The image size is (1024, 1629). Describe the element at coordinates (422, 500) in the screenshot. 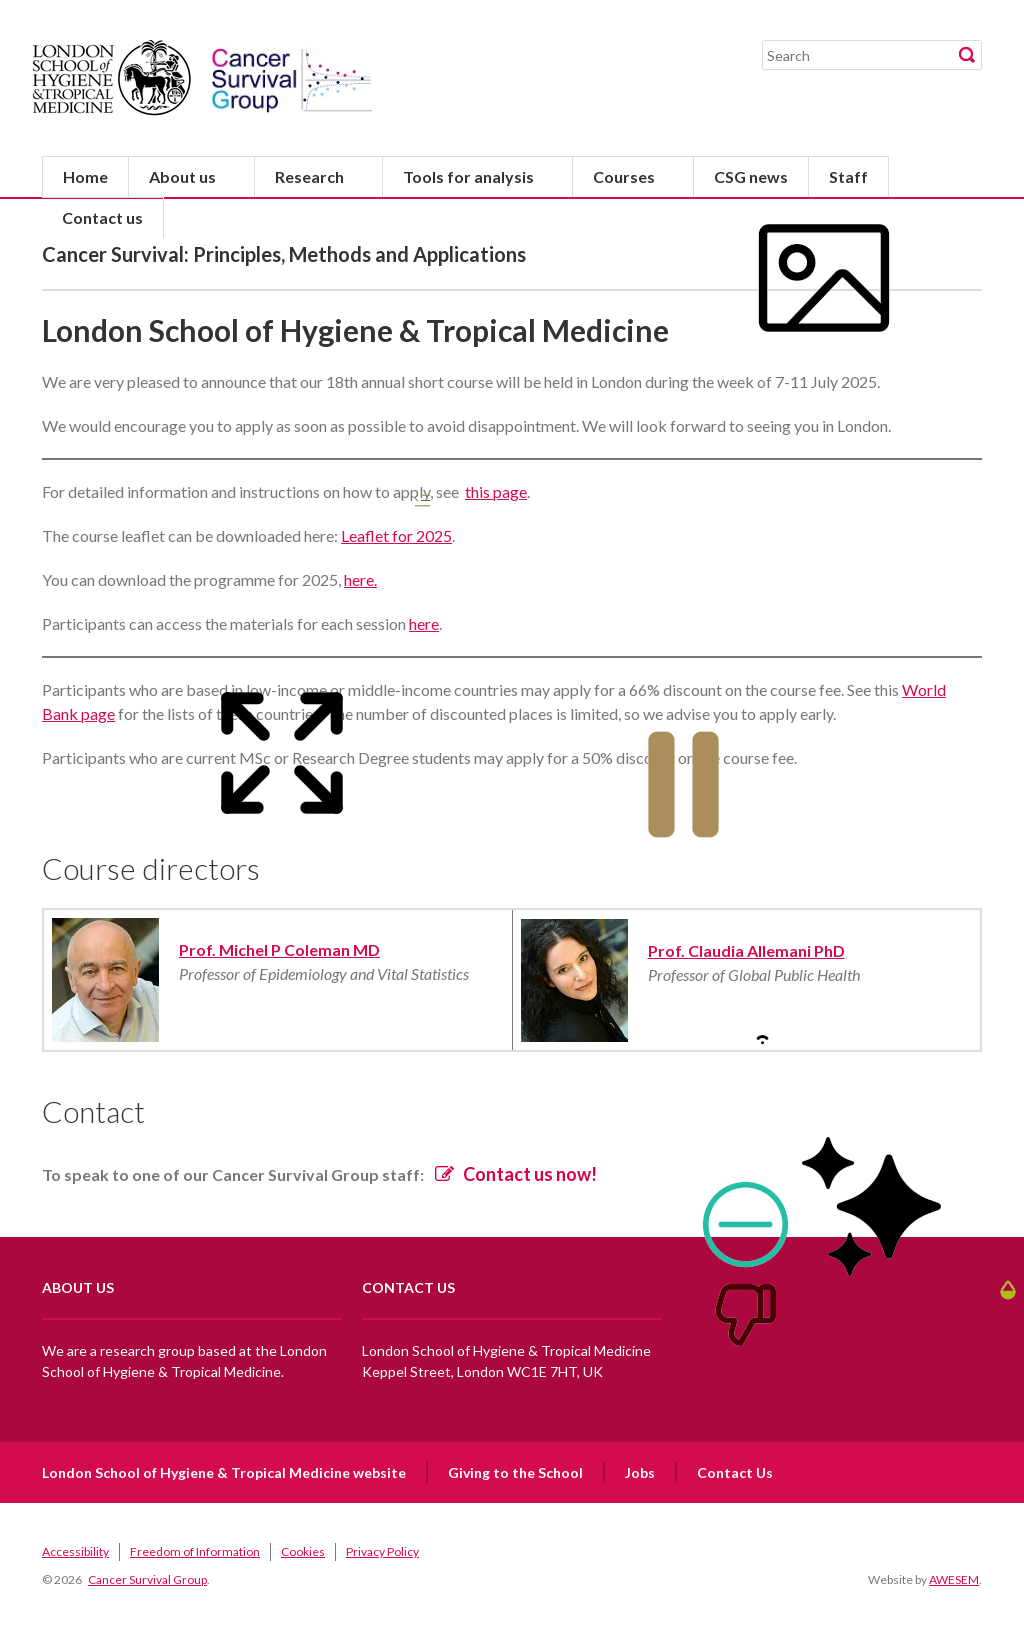

I see `decrease text indentation` at that location.